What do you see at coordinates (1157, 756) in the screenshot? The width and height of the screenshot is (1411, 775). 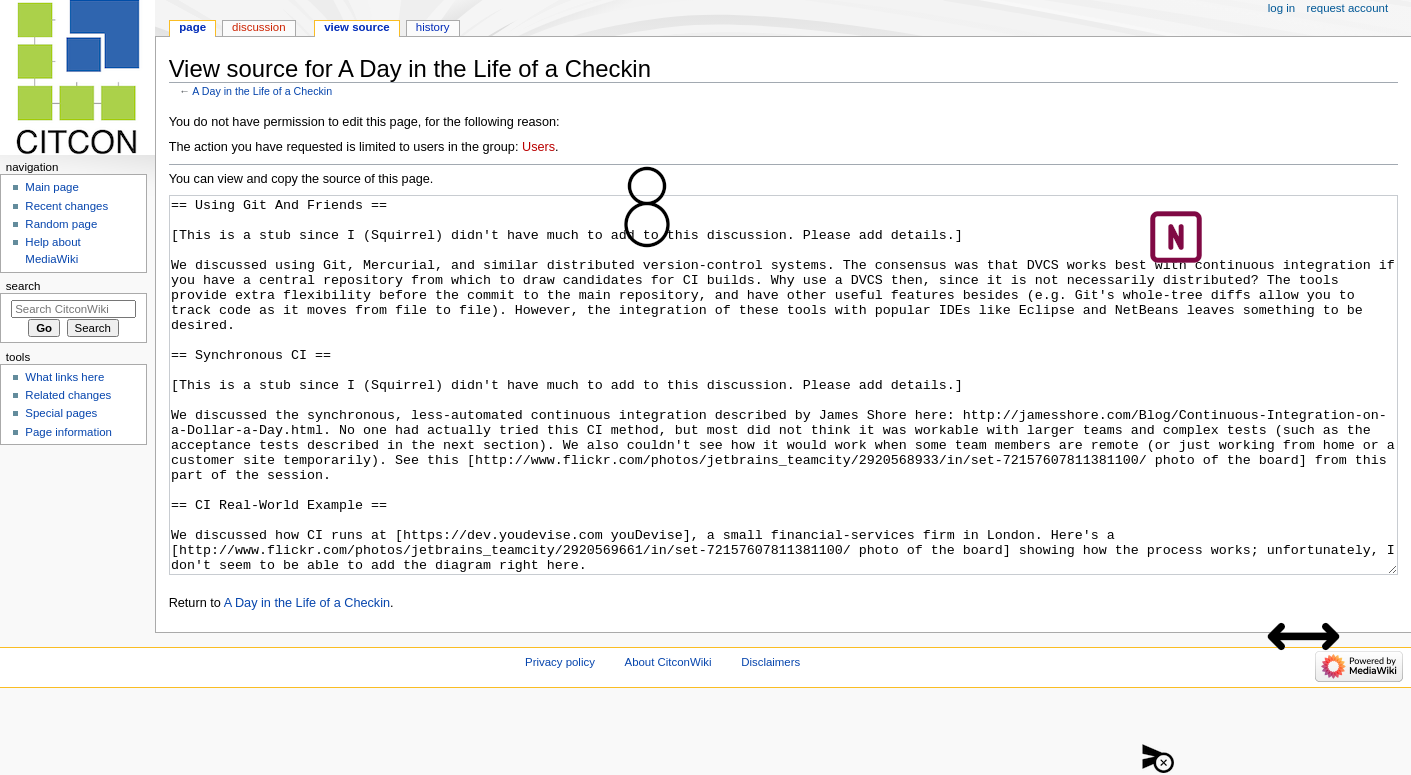 I see `cancel a scheduled message` at bounding box center [1157, 756].